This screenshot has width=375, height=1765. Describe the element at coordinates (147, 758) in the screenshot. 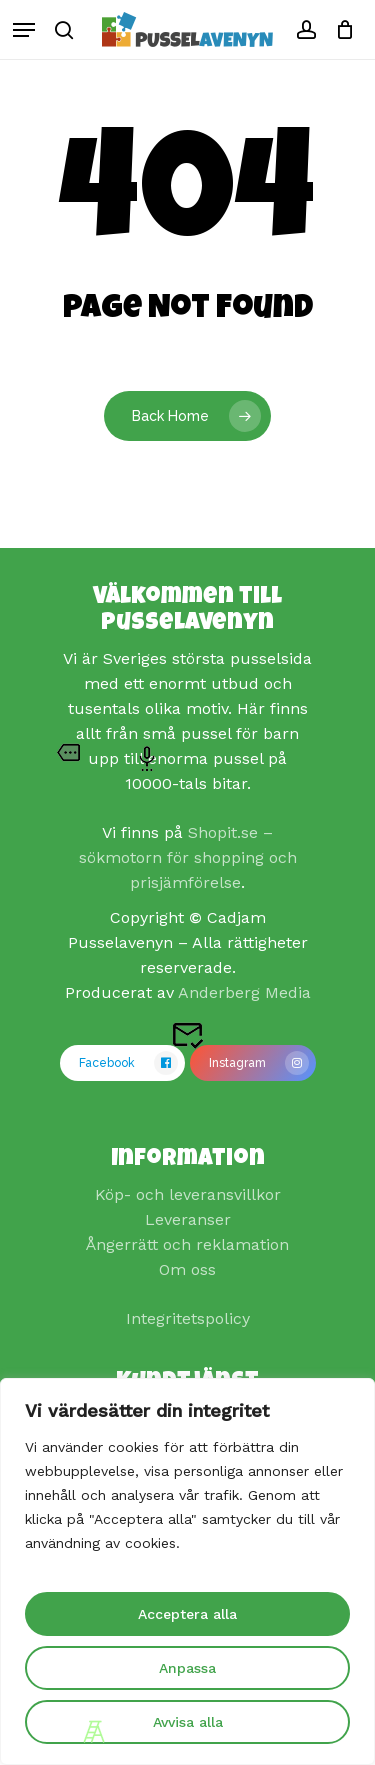

I see `access voice input settings` at that location.